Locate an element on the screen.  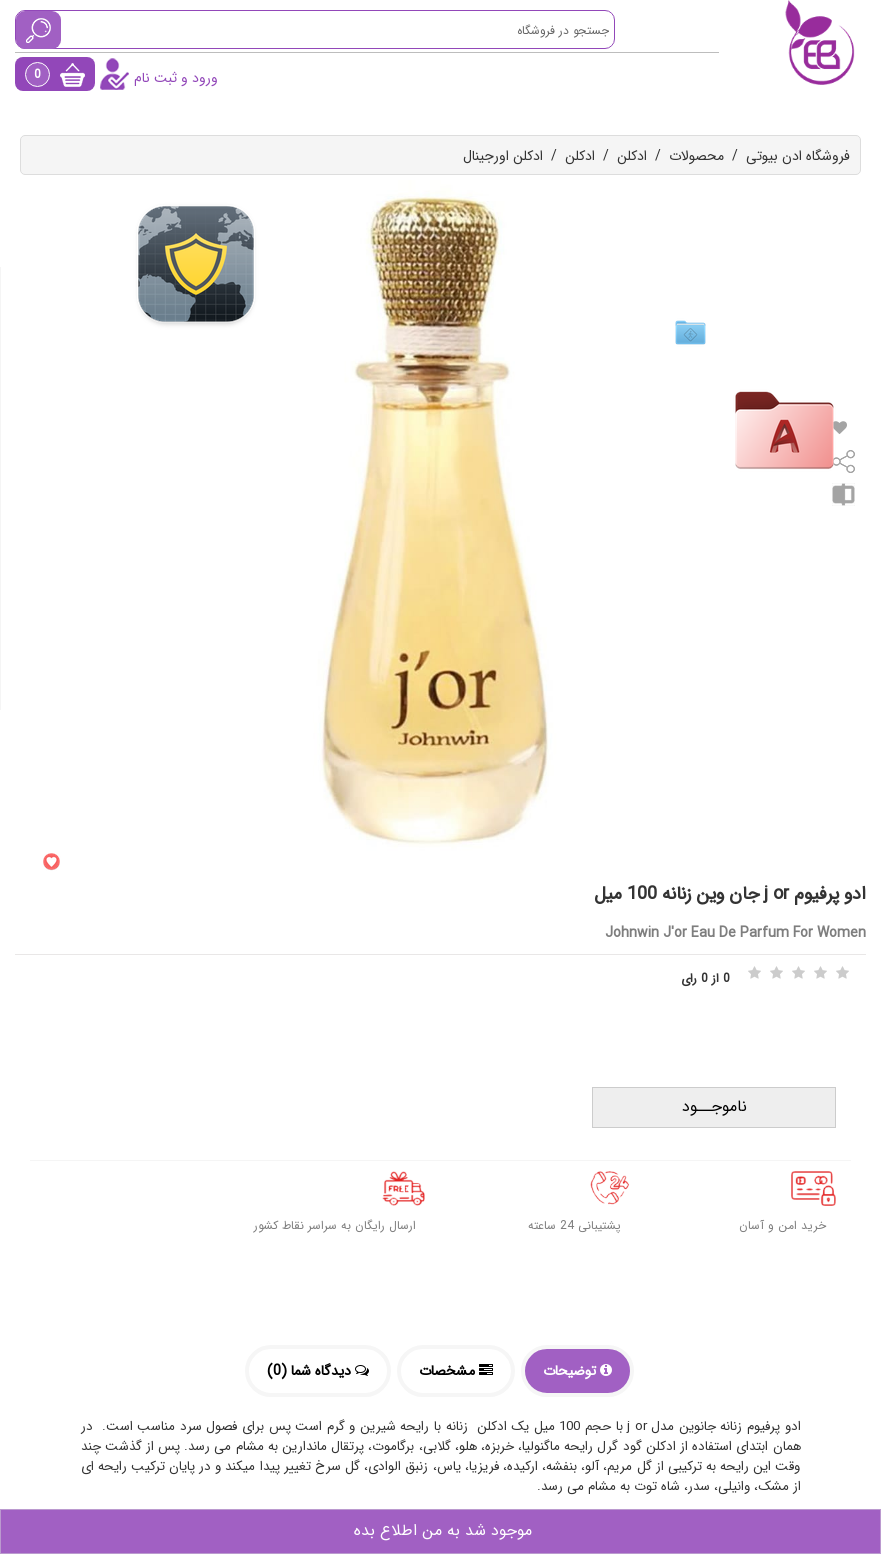
access your public folder is located at coordinates (690, 332).